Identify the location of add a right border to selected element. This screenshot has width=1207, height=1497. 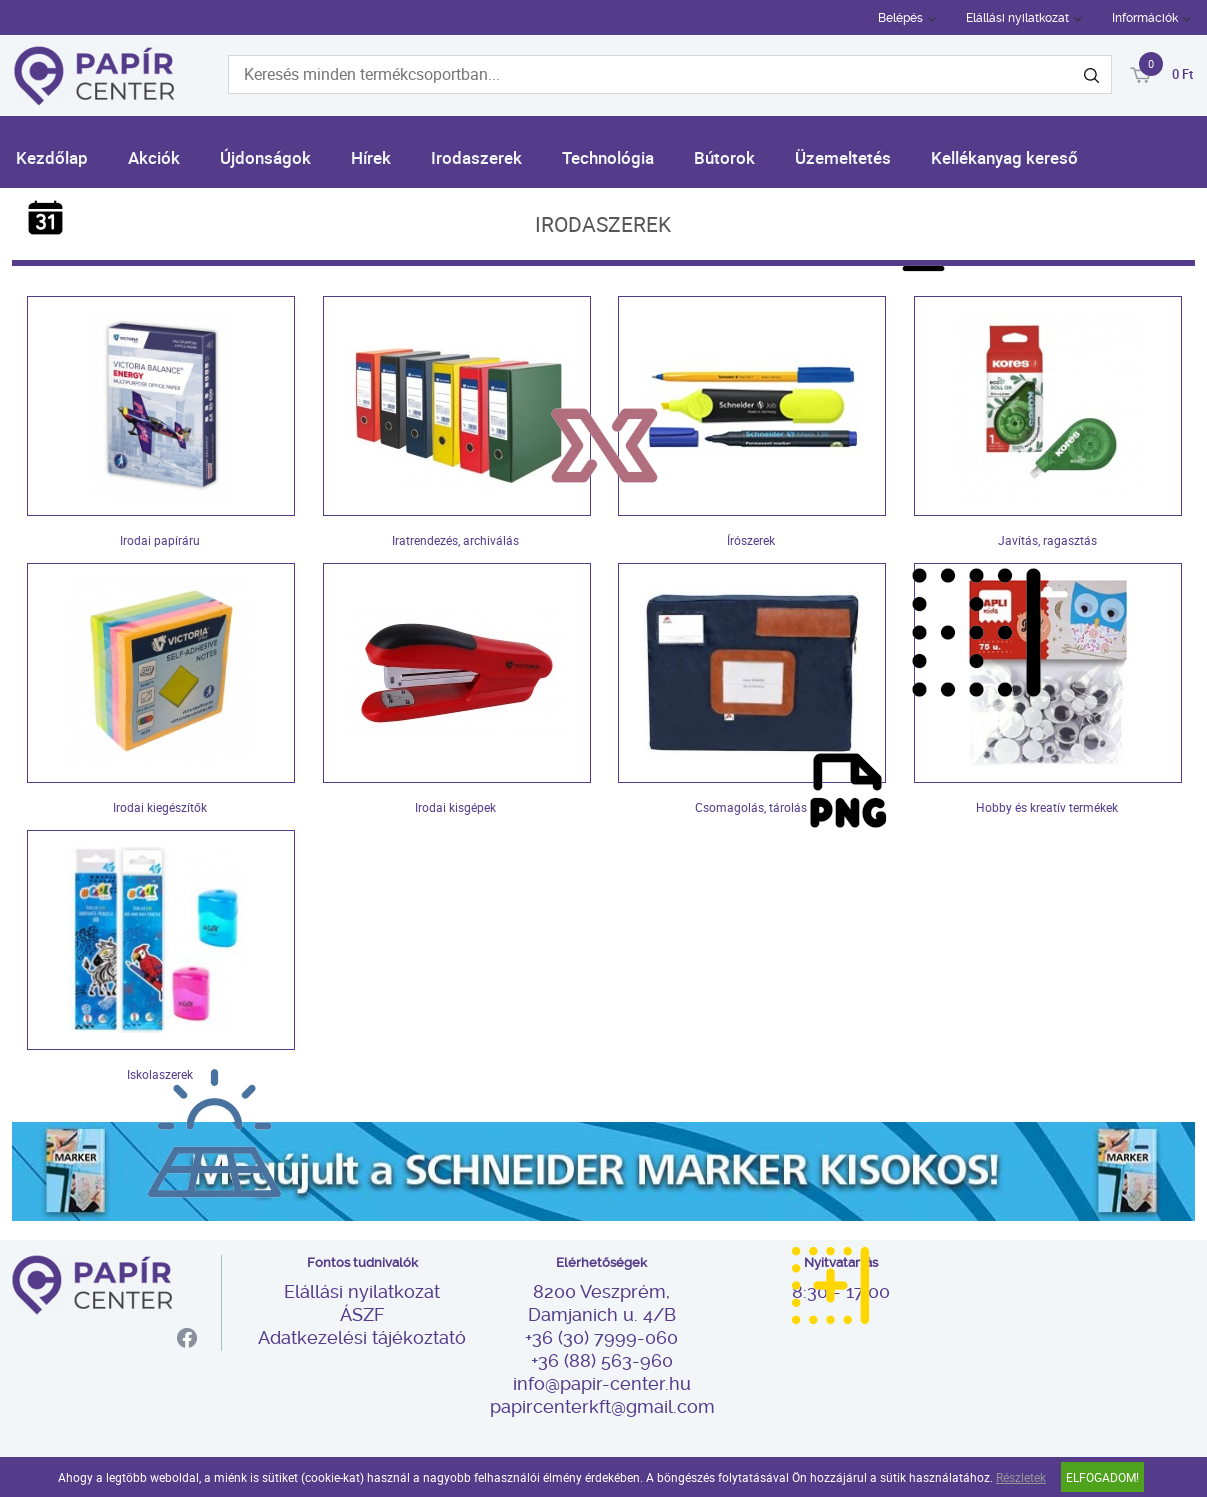
(830, 1285).